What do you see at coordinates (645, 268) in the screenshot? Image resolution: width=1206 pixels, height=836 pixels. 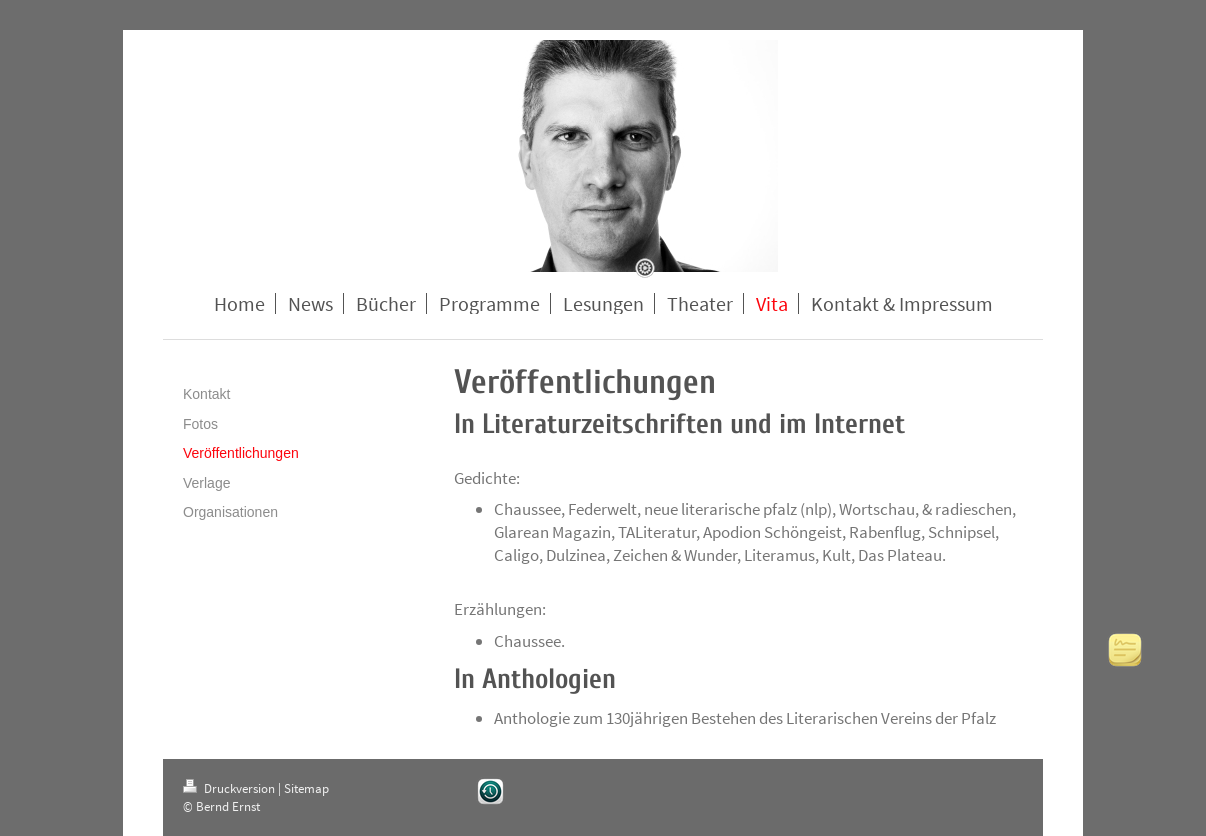 I see `open system settings` at bounding box center [645, 268].